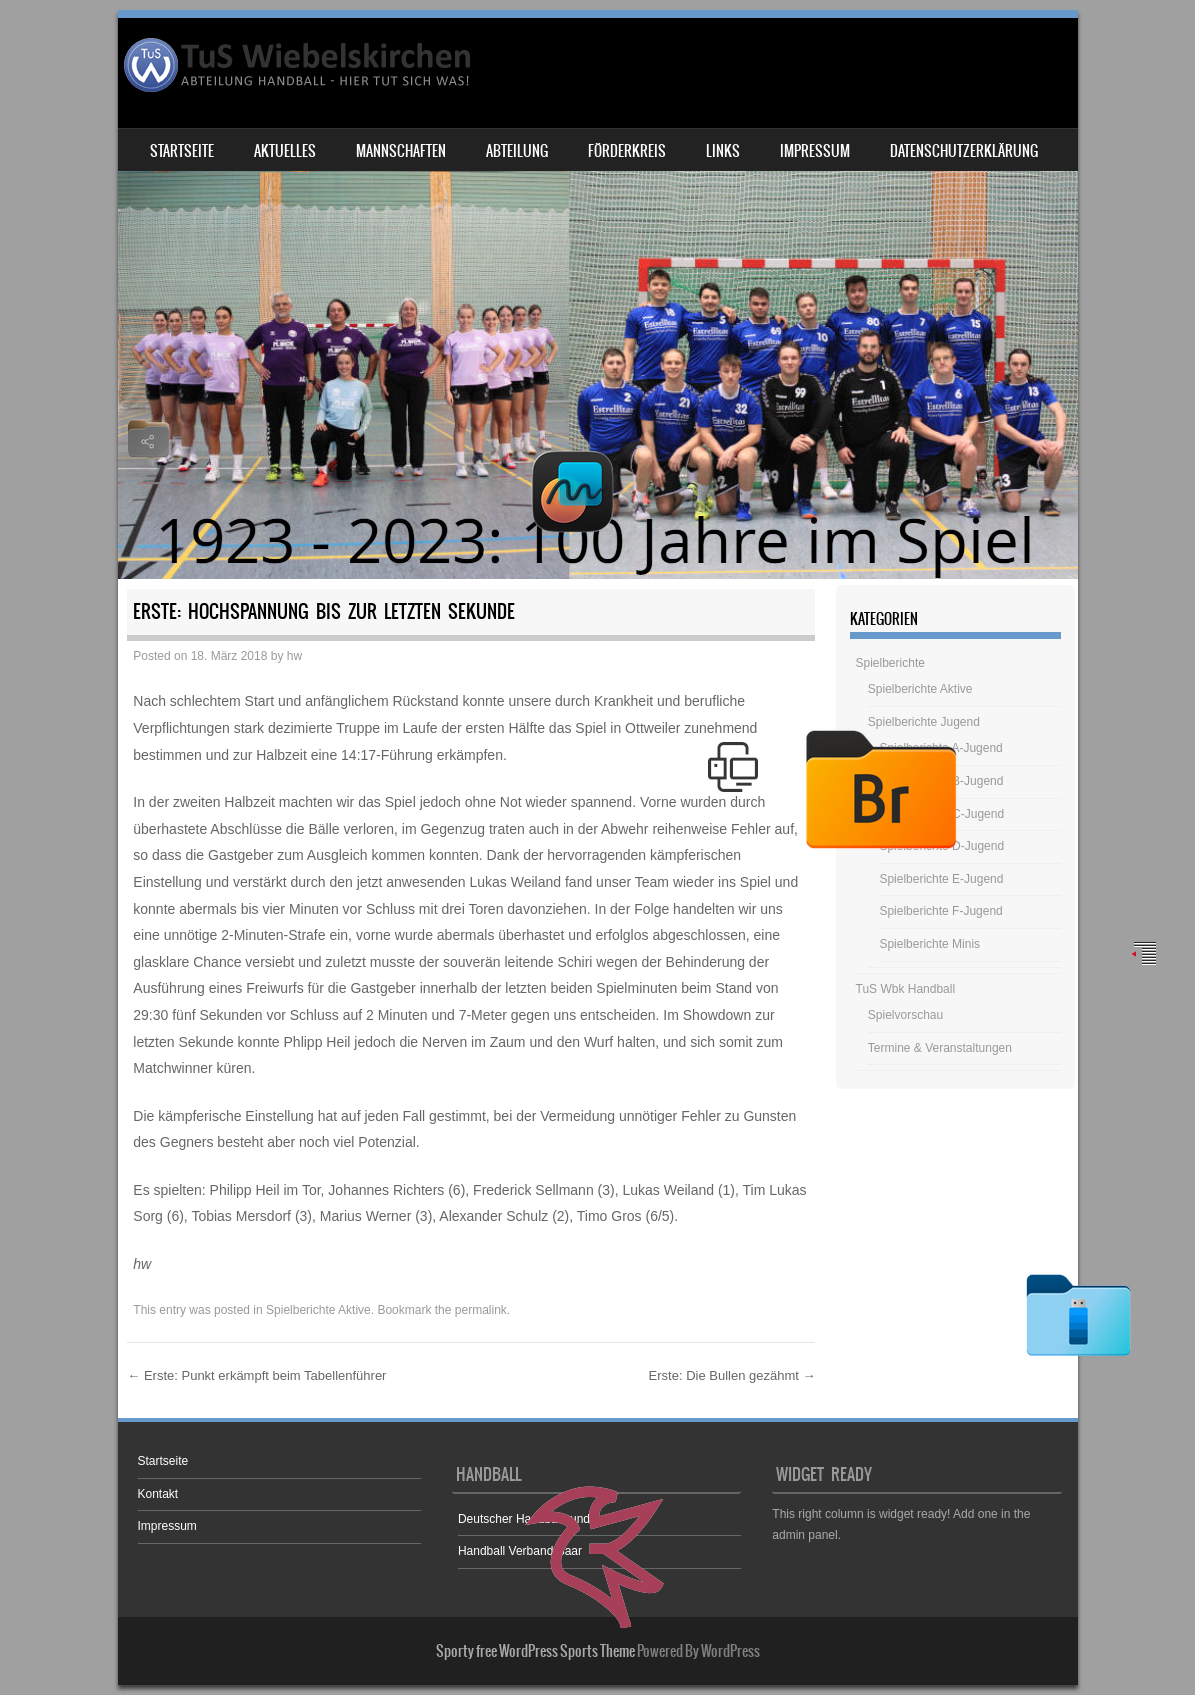 Image resolution: width=1195 pixels, height=1695 pixels. I want to click on open folder containing USB drive files, so click(1078, 1318).